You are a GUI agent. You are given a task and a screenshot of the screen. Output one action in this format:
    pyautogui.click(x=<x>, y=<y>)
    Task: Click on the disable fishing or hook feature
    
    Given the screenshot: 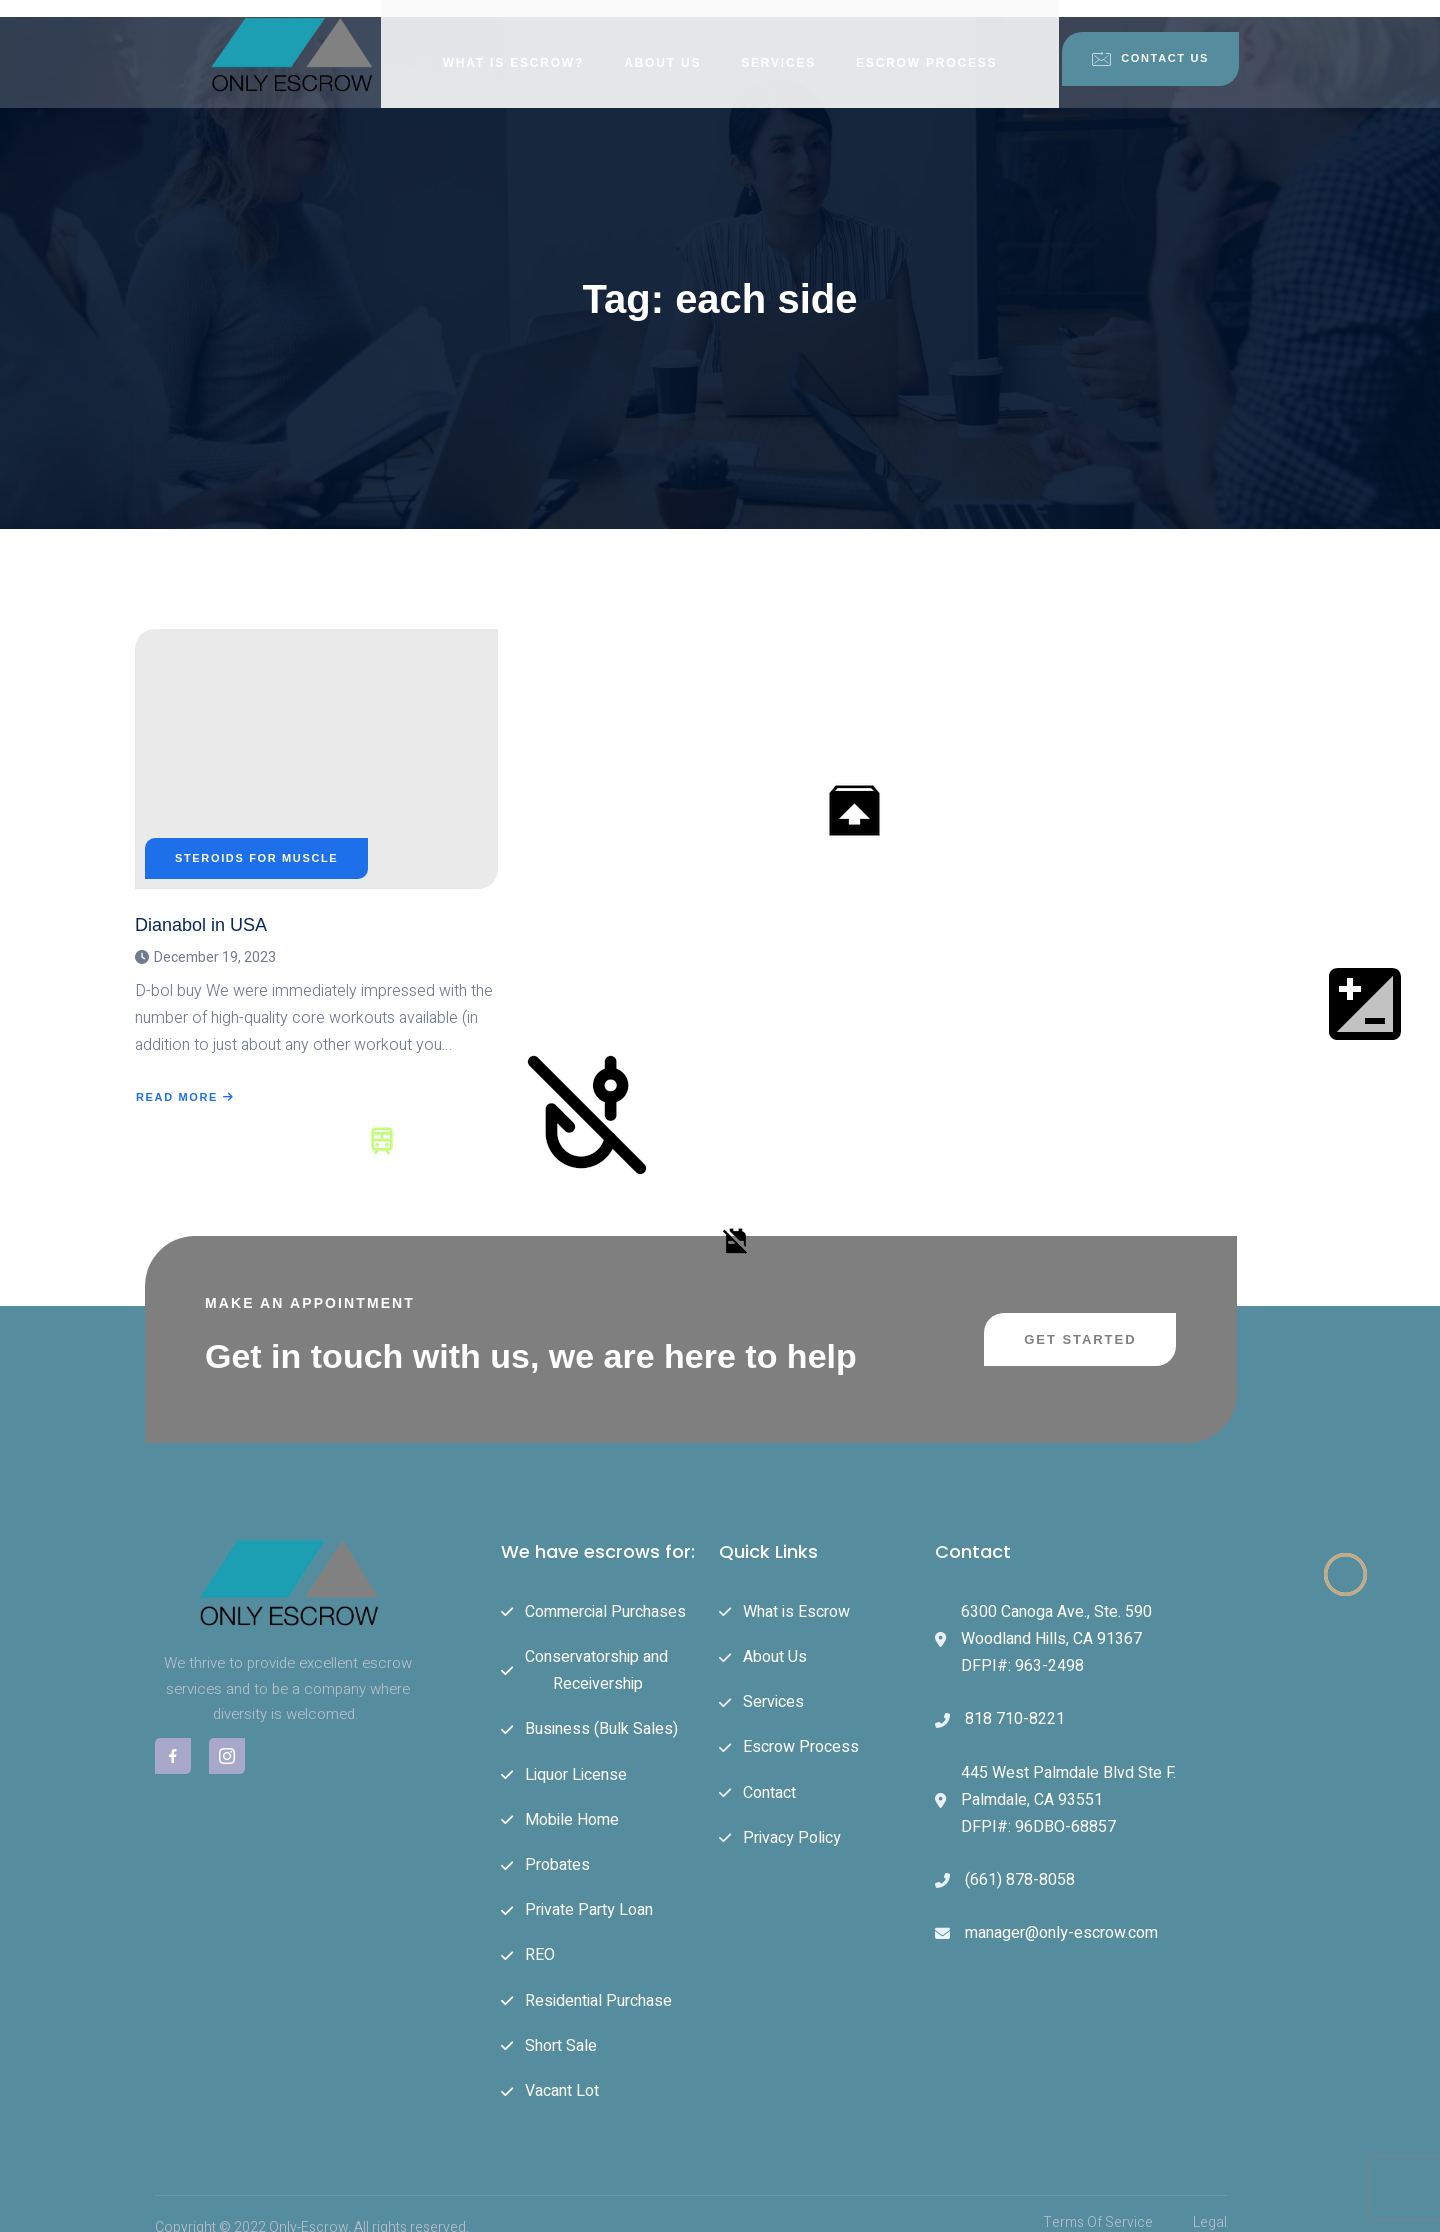 What is the action you would take?
    pyautogui.click(x=587, y=1115)
    